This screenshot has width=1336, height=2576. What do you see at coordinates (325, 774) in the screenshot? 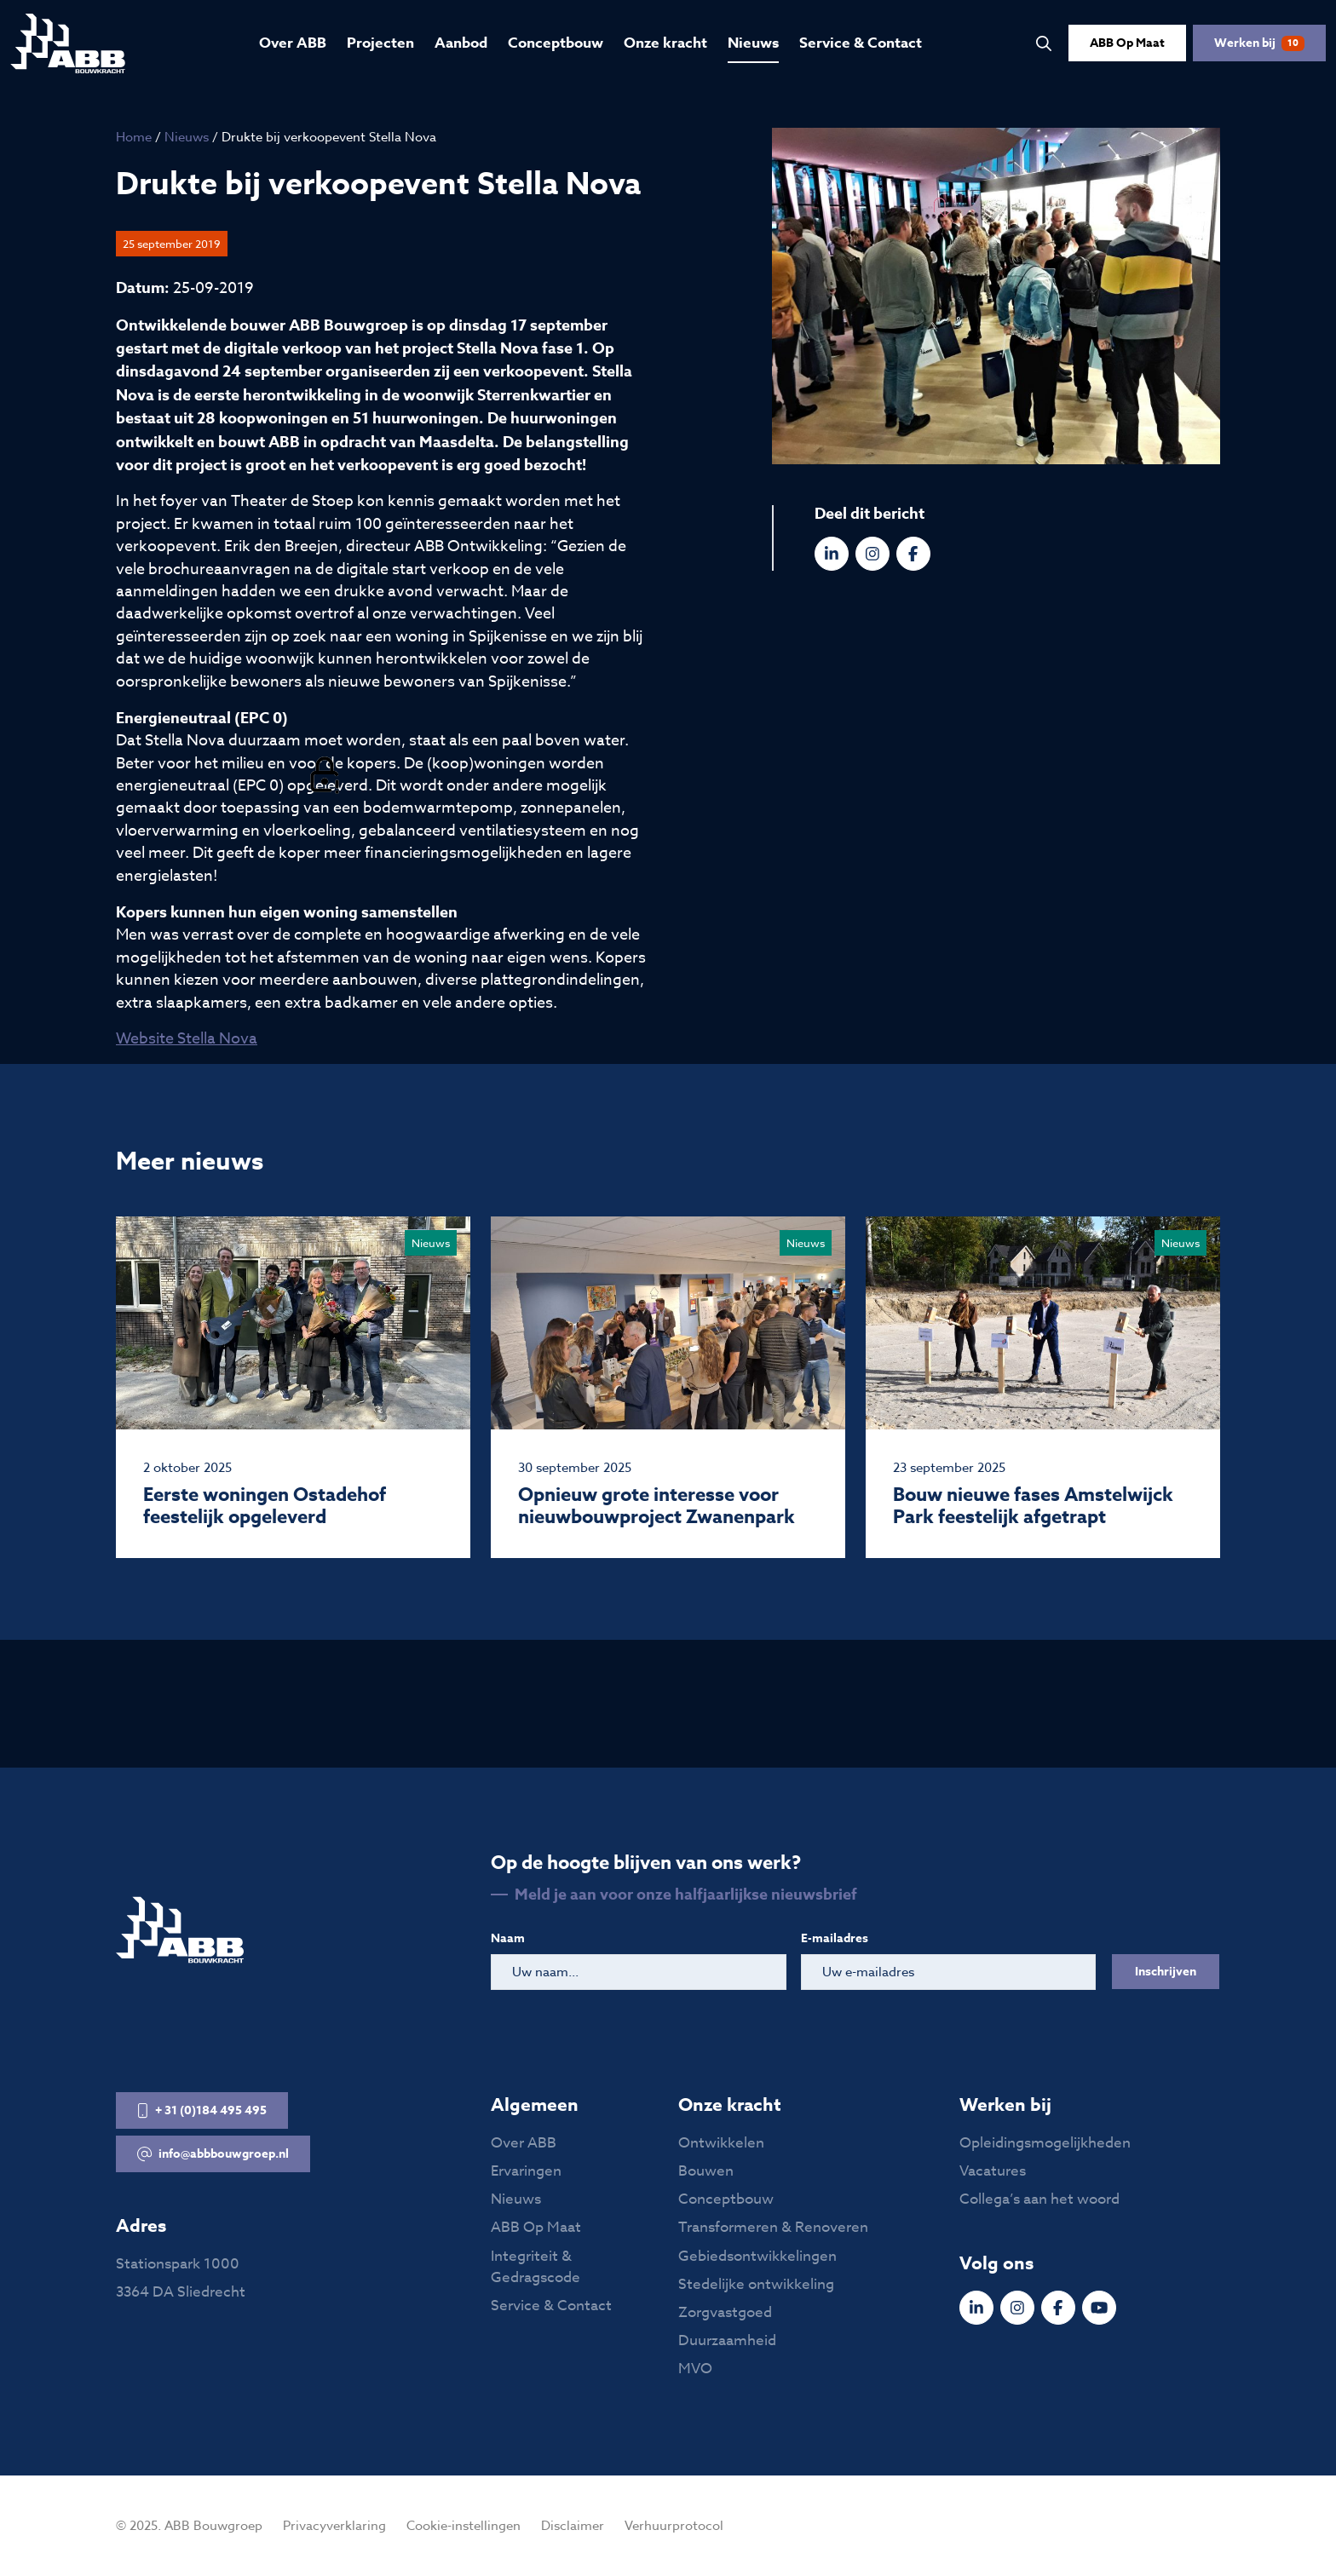
I see `security alert or warning detected` at bounding box center [325, 774].